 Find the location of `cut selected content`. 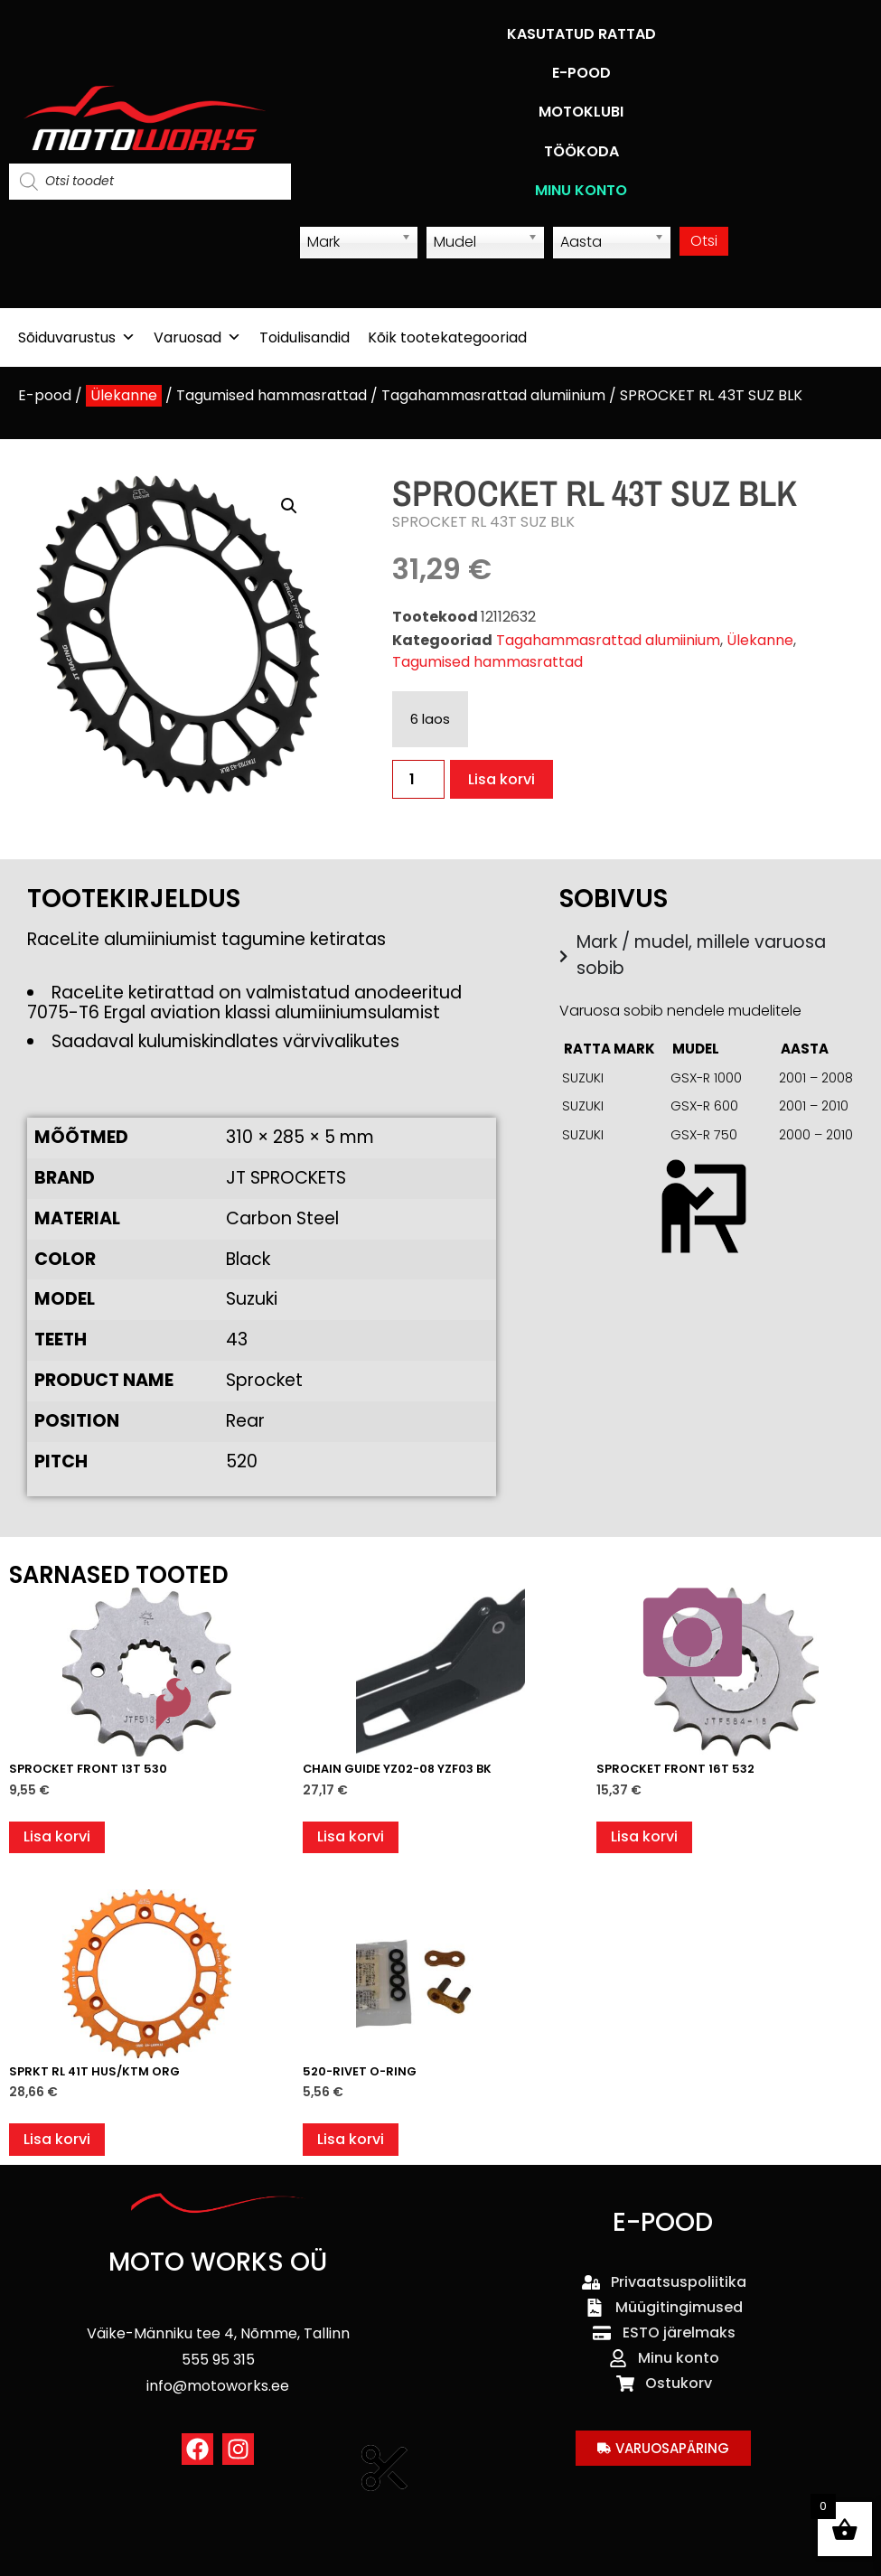

cut selected content is located at coordinates (384, 2468).